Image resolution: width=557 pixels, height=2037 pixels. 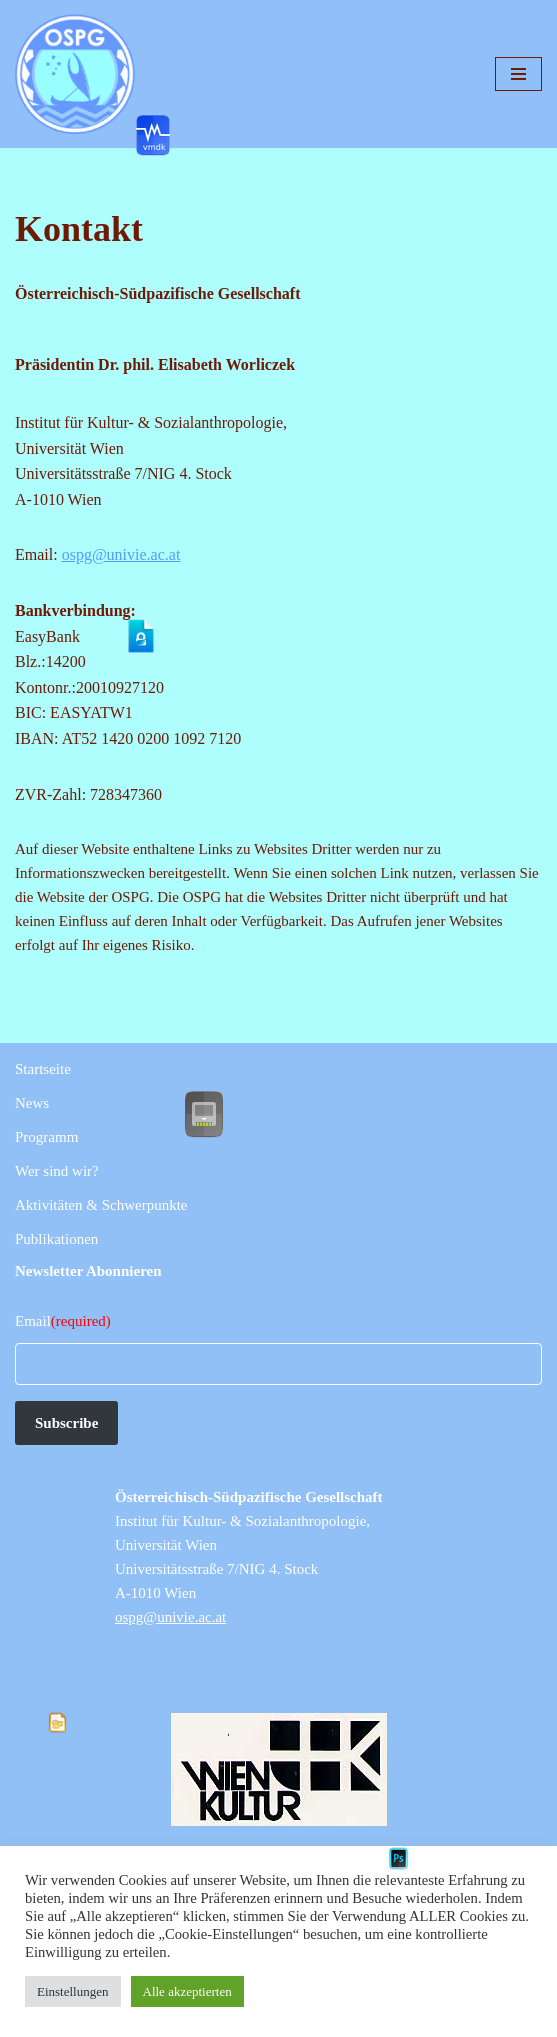 I want to click on adobe photoshop file type indicator, so click(x=398, y=1858).